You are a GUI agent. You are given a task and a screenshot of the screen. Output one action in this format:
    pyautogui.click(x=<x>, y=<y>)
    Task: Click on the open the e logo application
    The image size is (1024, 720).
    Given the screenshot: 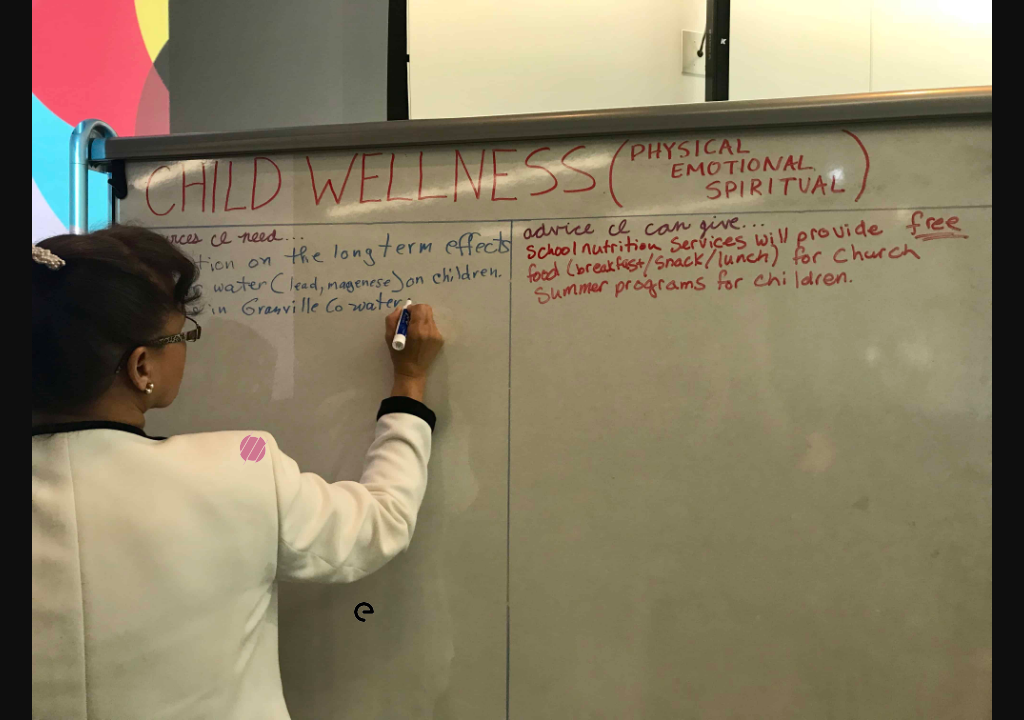 What is the action you would take?
    pyautogui.click(x=364, y=612)
    